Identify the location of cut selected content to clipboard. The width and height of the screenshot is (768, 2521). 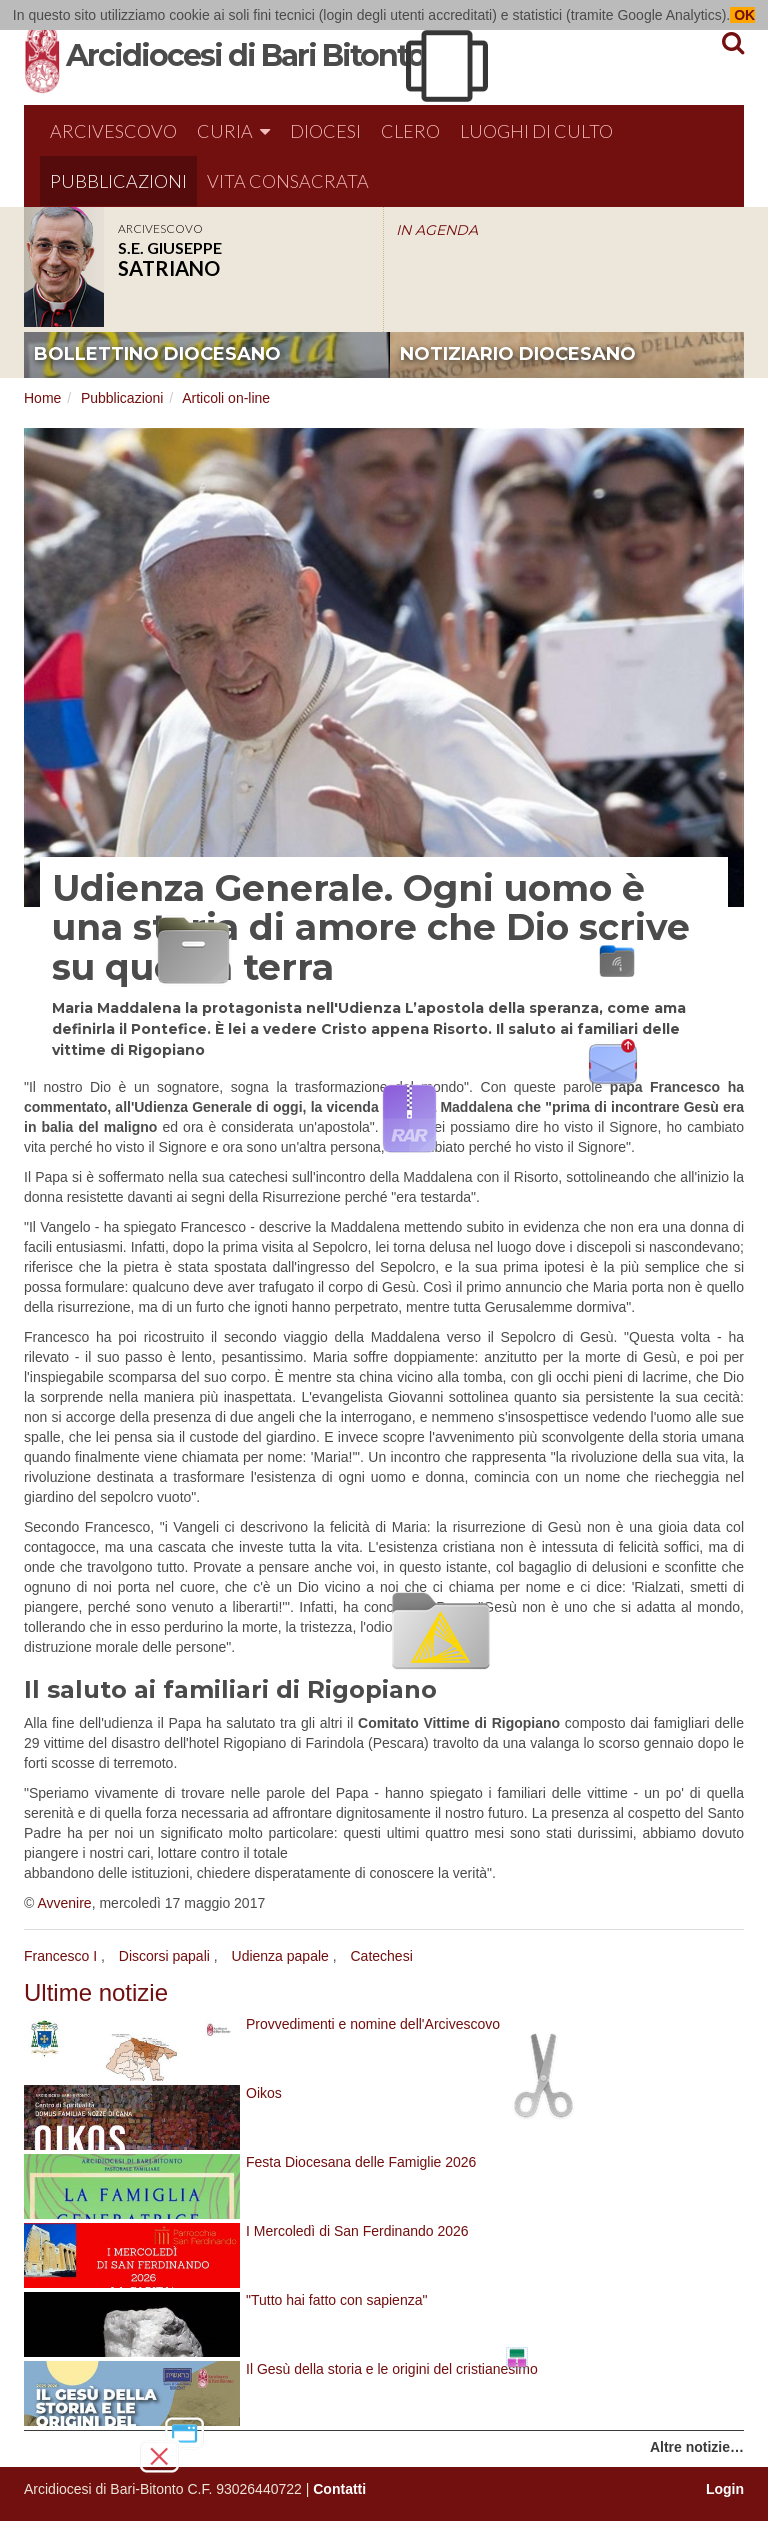
(543, 2075).